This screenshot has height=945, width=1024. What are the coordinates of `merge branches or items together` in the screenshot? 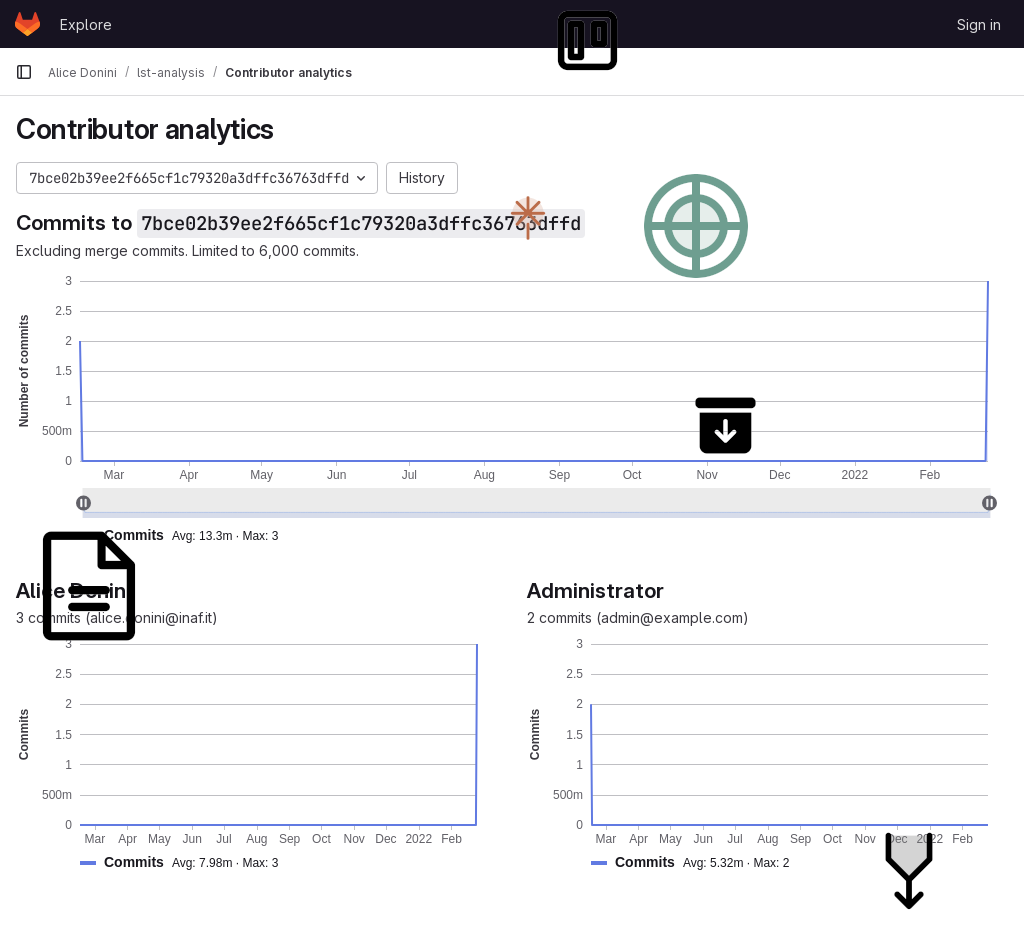 It's located at (909, 868).